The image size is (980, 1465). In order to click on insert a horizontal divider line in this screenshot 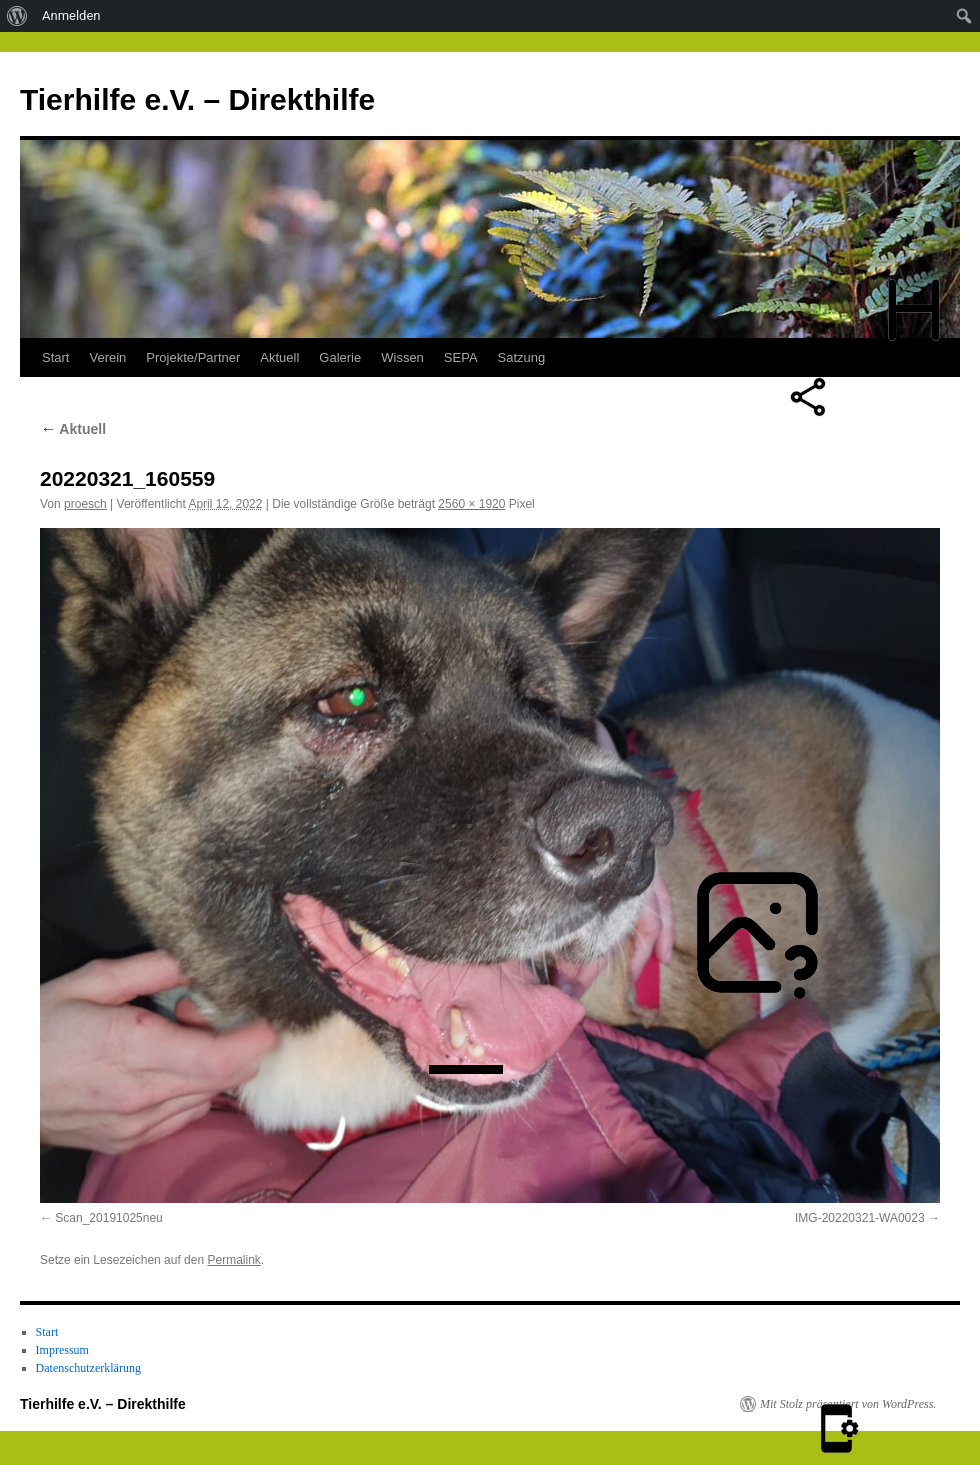, I will do `click(466, 1069)`.